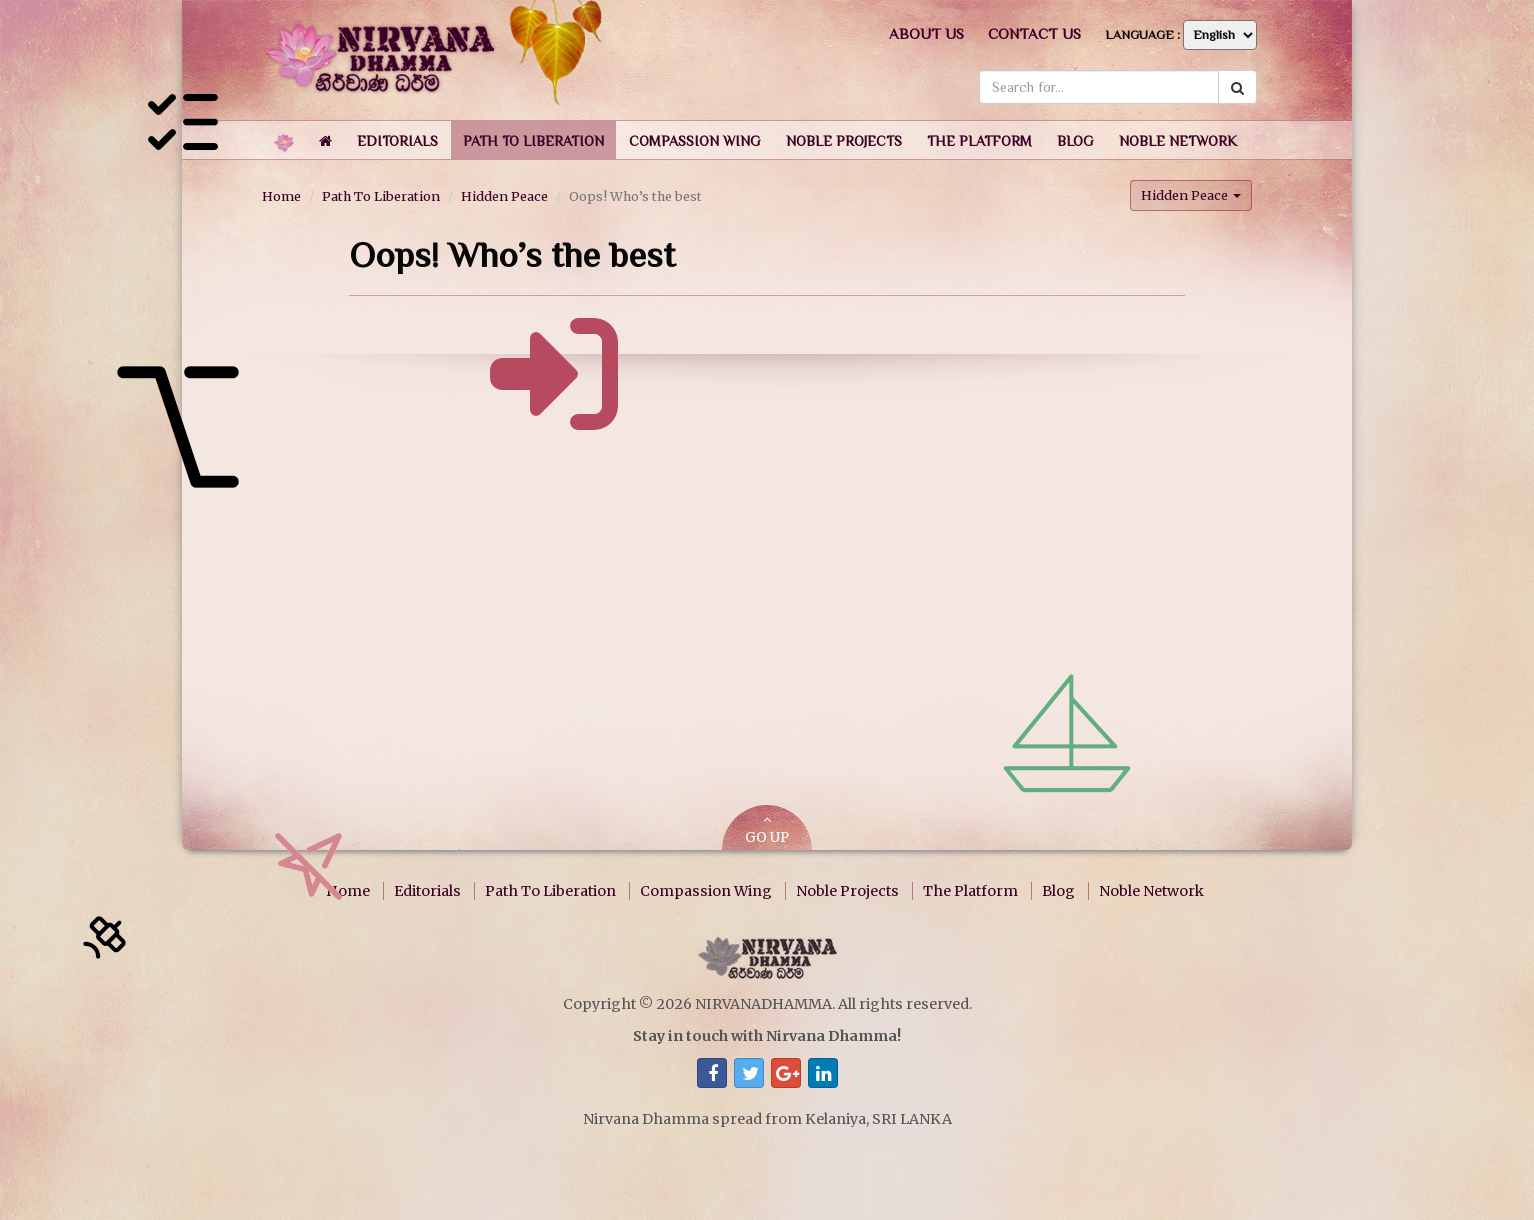 The image size is (1534, 1220). I want to click on access sailing or boating features, so click(1067, 742).